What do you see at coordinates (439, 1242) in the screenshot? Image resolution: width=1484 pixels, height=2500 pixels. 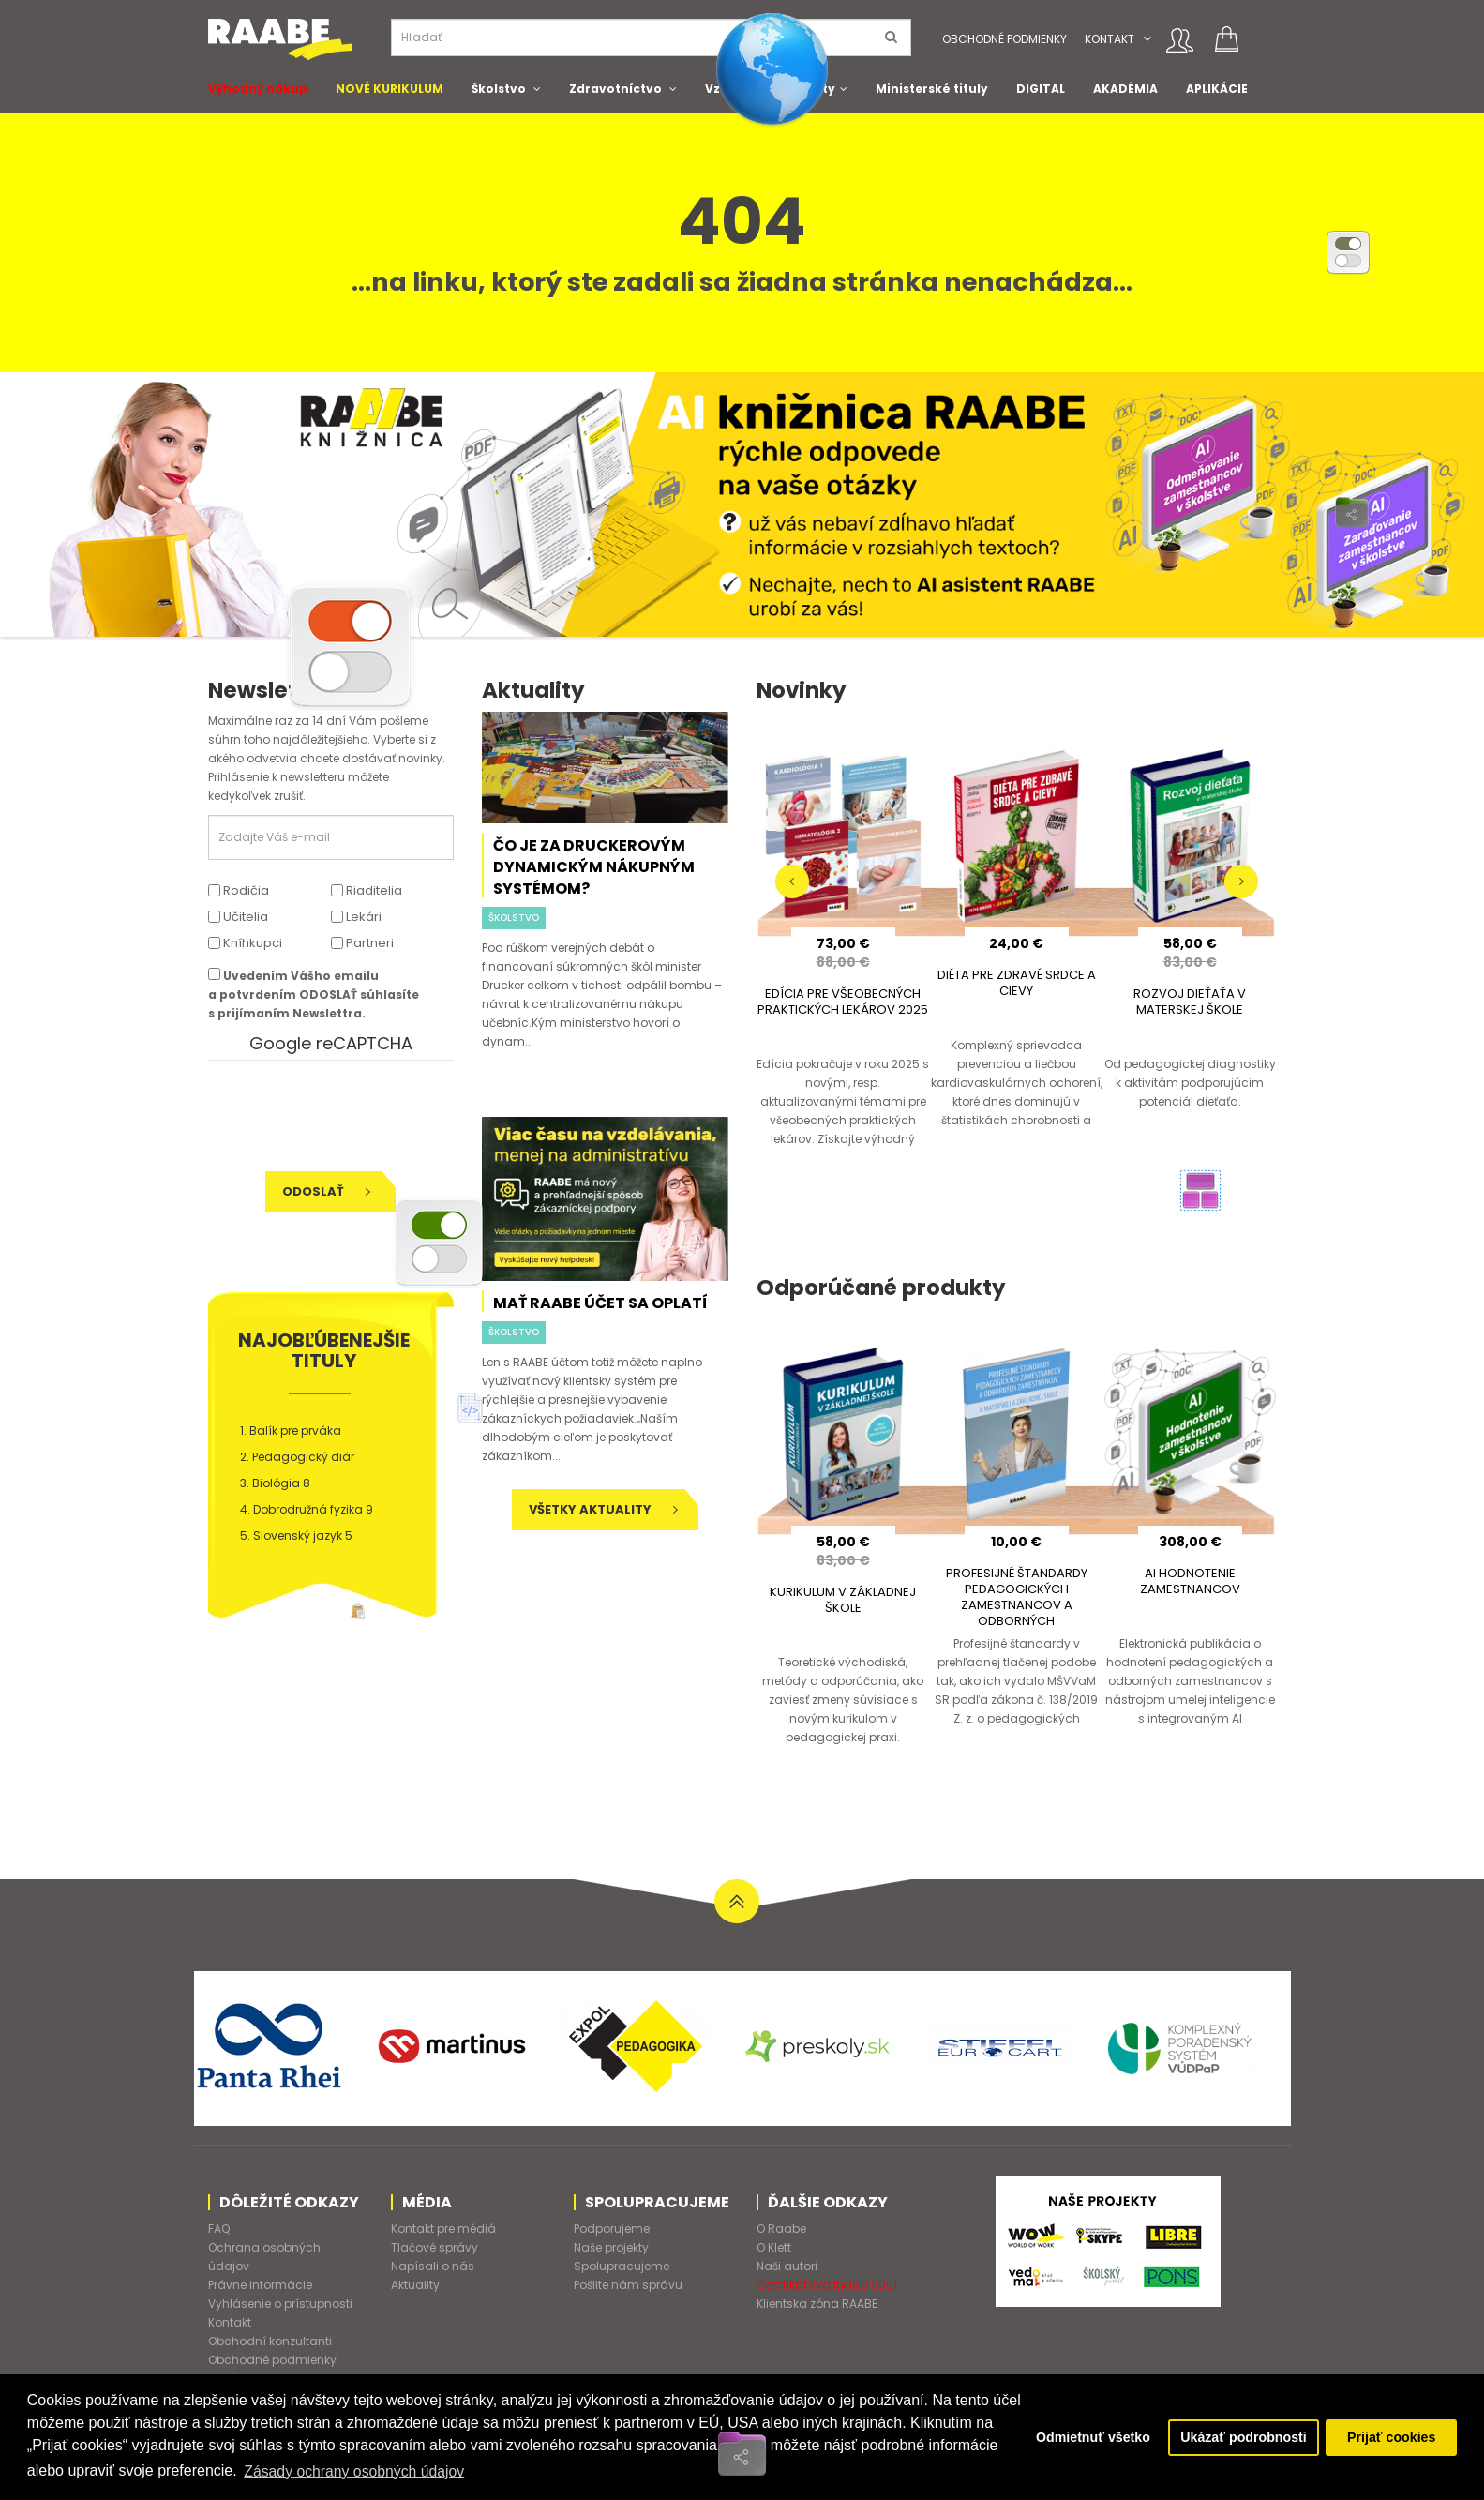 I see `open gnome tweaks settings` at bounding box center [439, 1242].